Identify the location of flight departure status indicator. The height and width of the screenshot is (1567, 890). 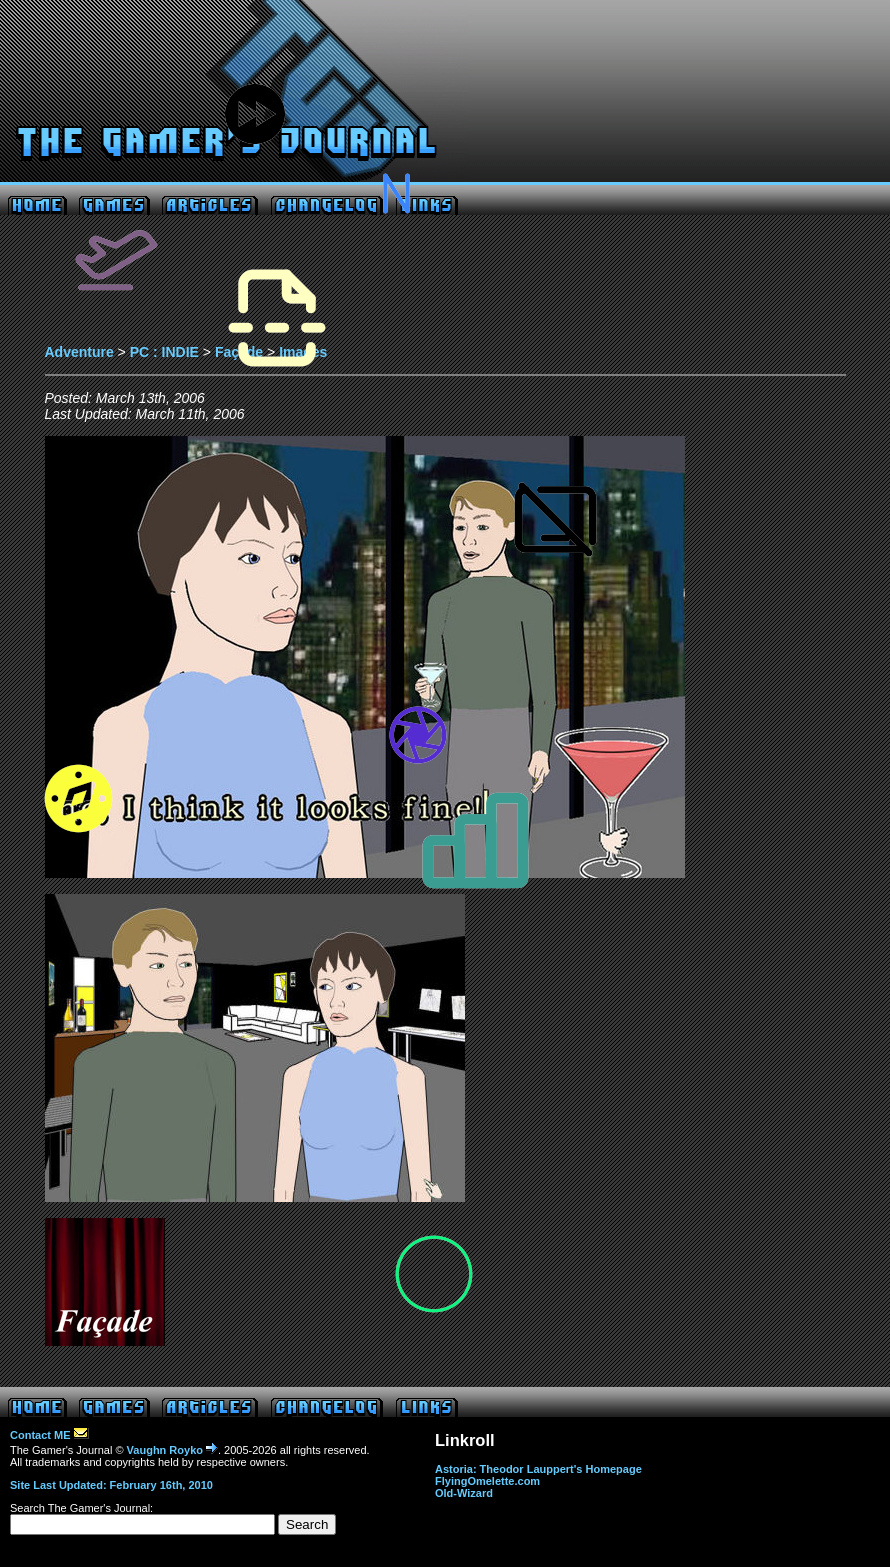
(116, 257).